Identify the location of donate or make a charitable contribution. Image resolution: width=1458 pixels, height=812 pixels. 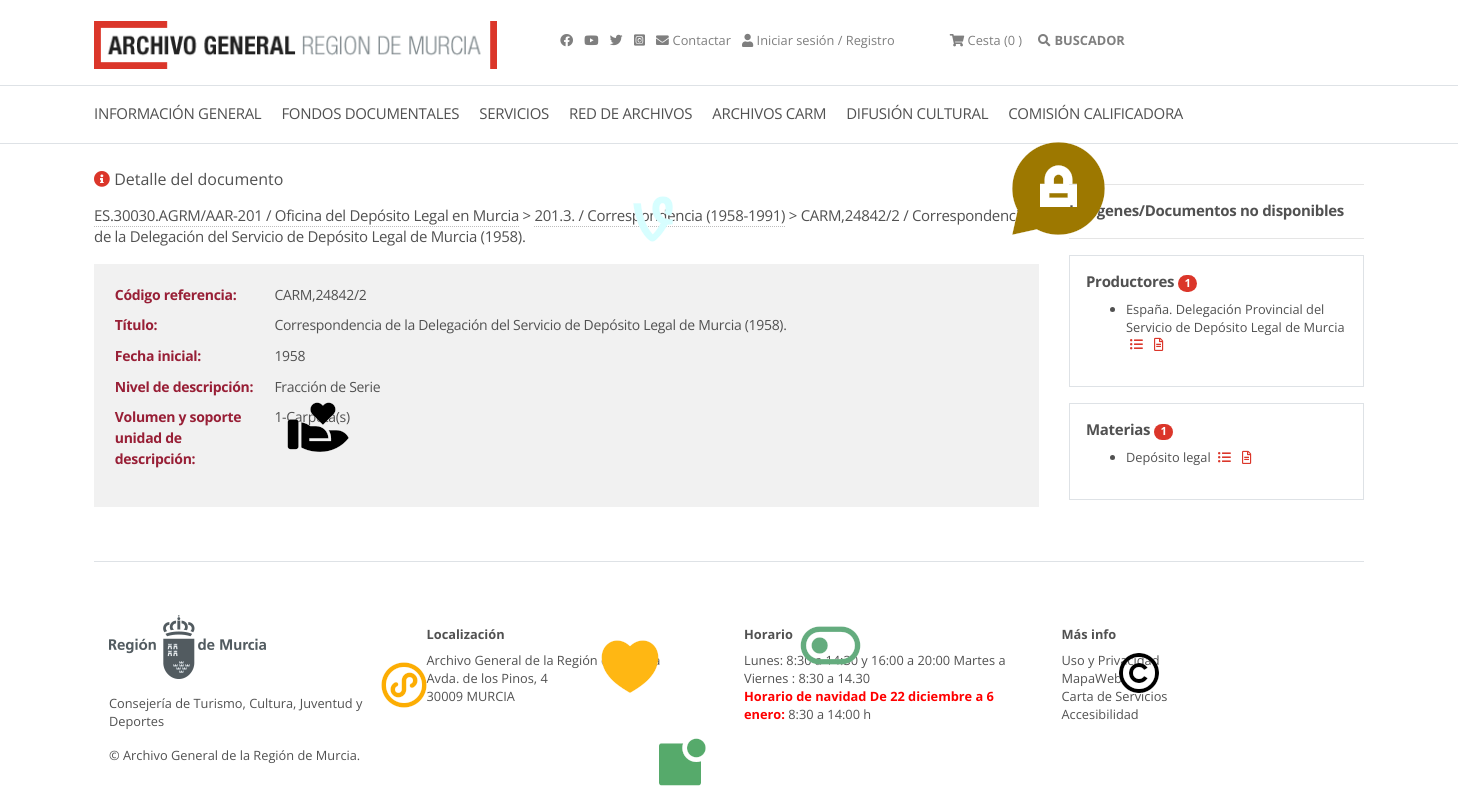
(317, 427).